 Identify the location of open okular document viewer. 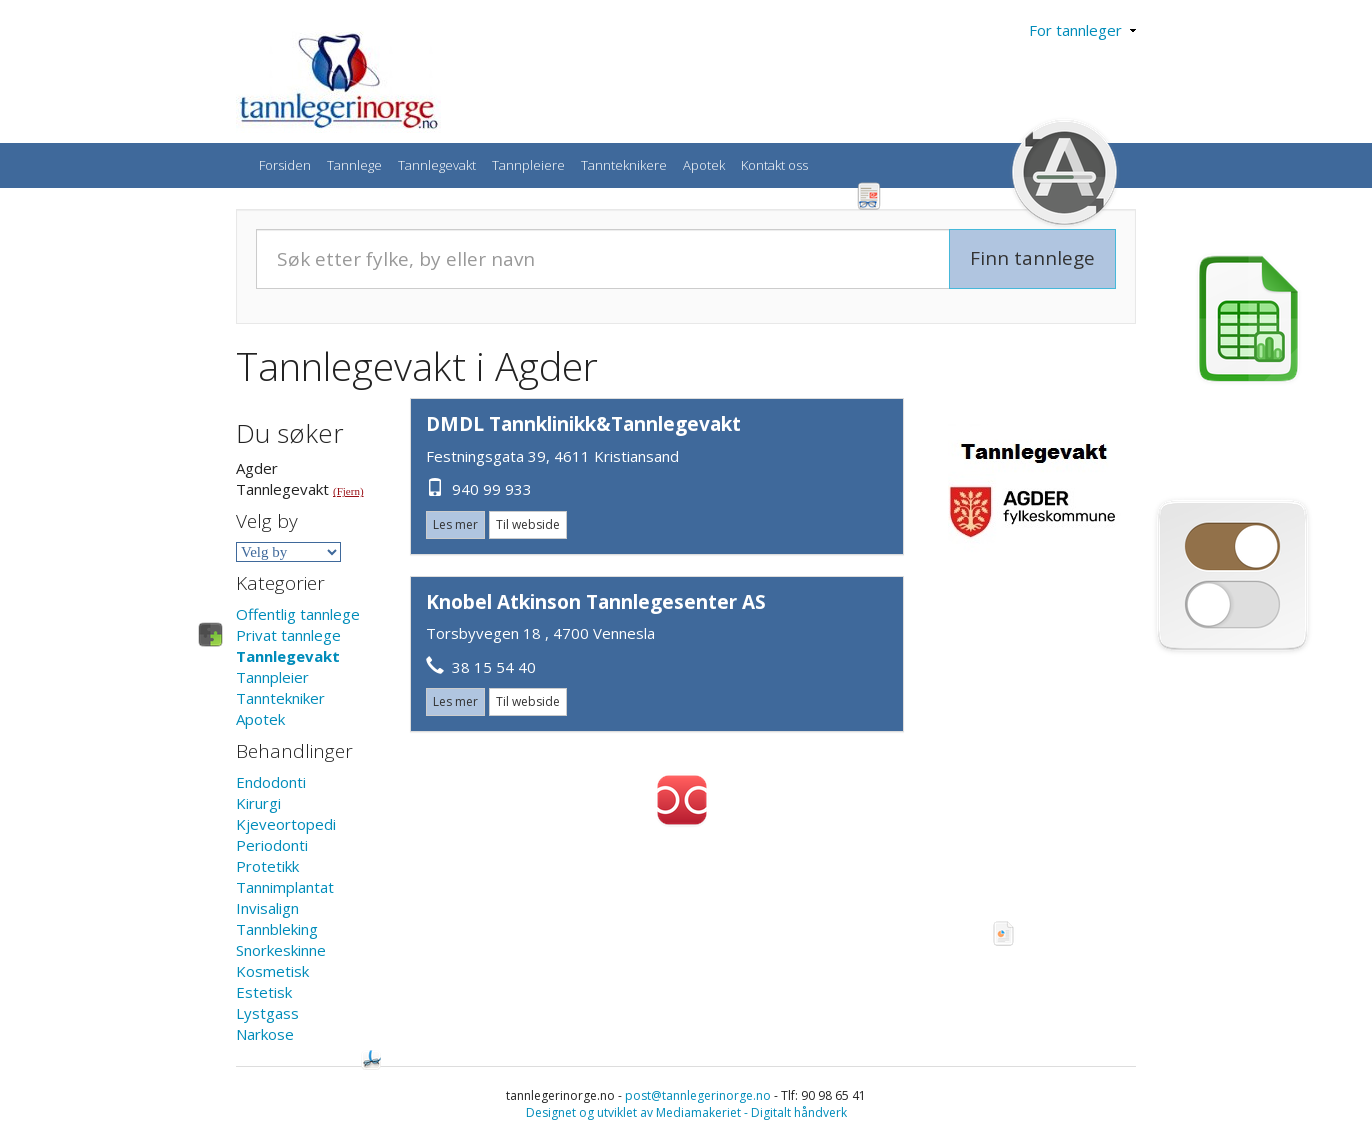
(371, 1060).